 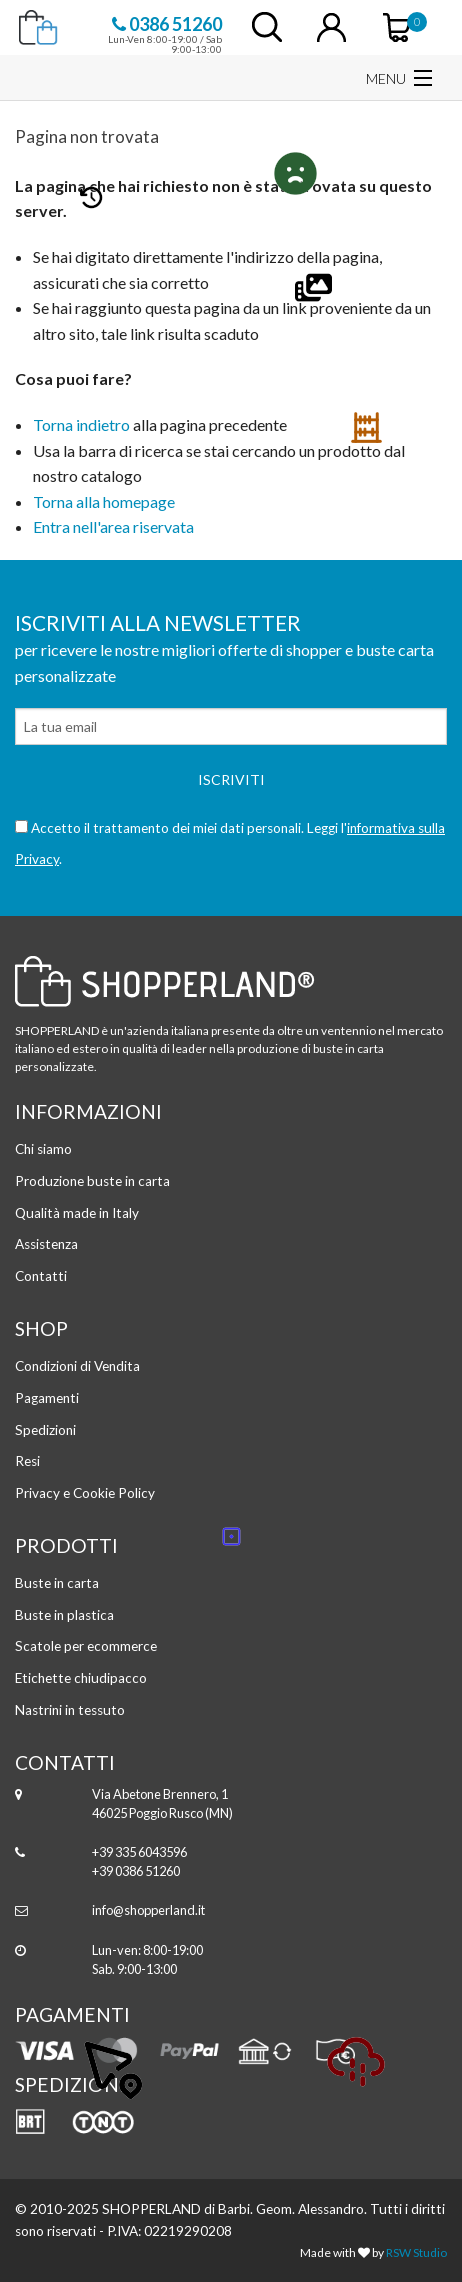 What do you see at coordinates (91, 197) in the screenshot?
I see `view history or recent activity` at bounding box center [91, 197].